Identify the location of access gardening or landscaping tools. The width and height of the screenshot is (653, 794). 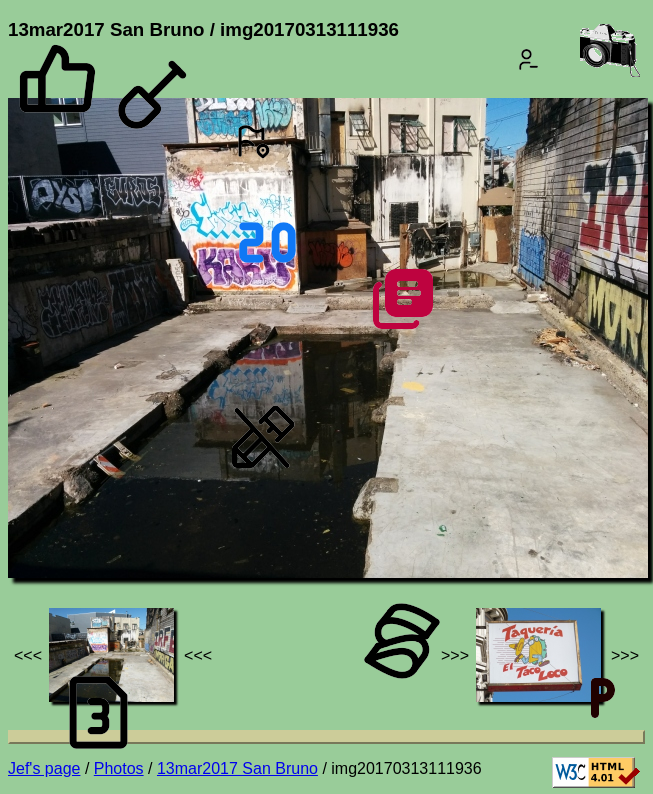
(154, 93).